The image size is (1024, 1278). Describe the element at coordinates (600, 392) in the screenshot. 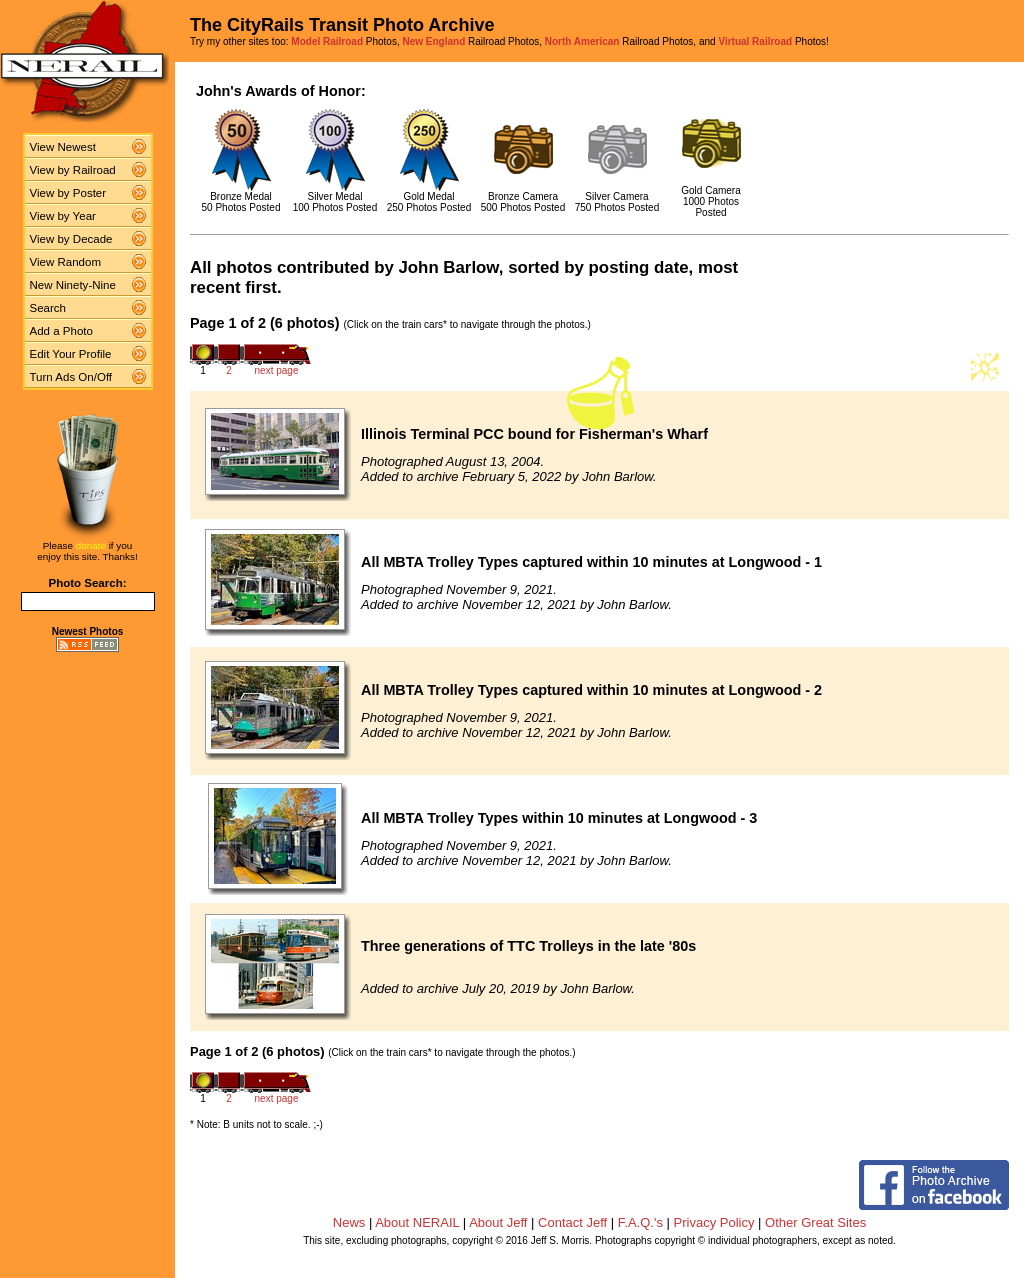

I see `consume a potion or drink item` at that location.